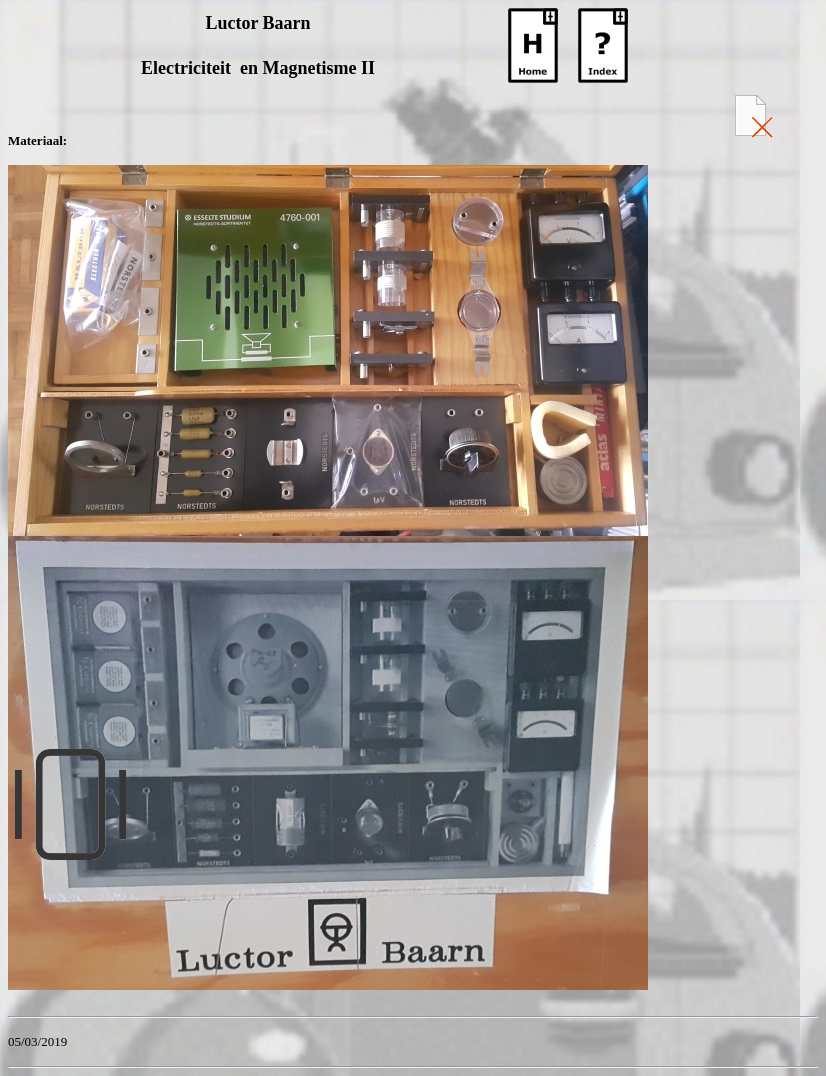 Image resolution: width=826 pixels, height=1076 pixels. I want to click on delete a file or document, so click(750, 115).